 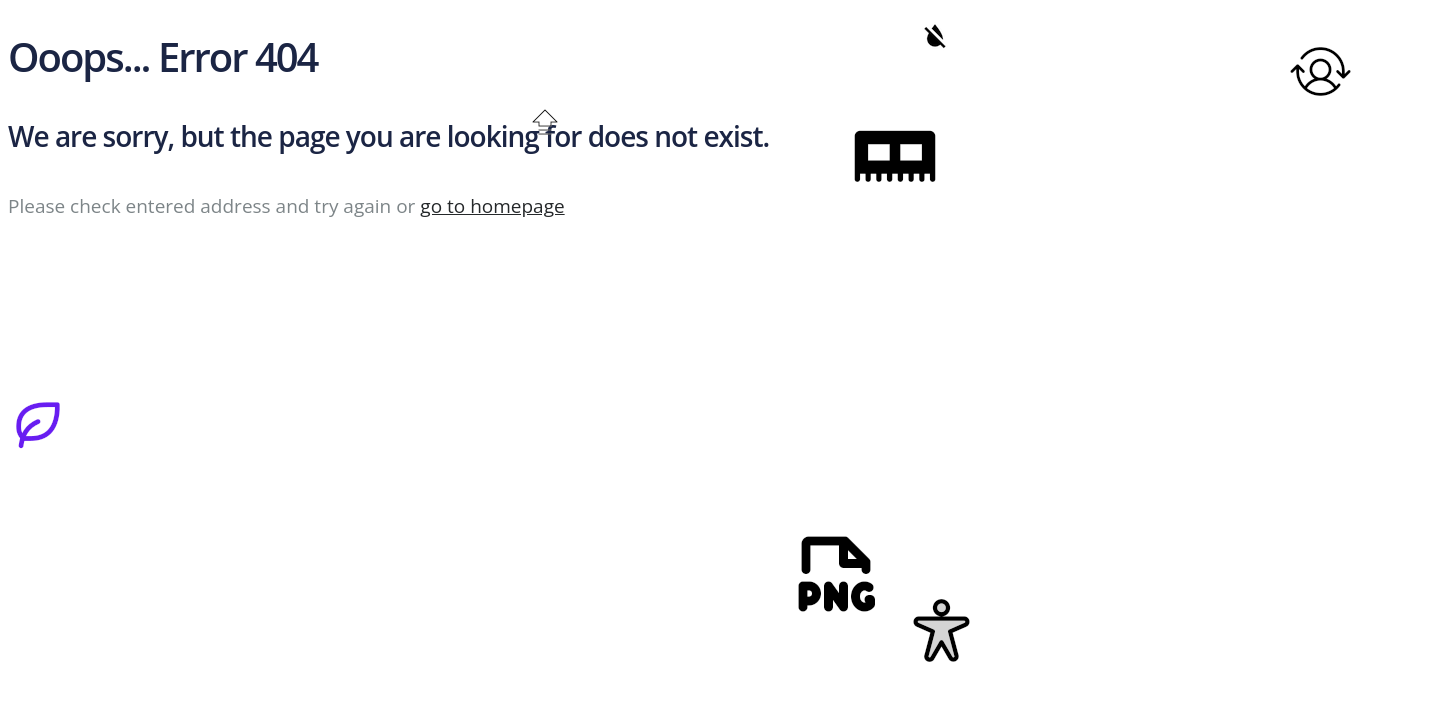 What do you see at coordinates (1320, 71) in the screenshot?
I see `switch between user accounts` at bounding box center [1320, 71].